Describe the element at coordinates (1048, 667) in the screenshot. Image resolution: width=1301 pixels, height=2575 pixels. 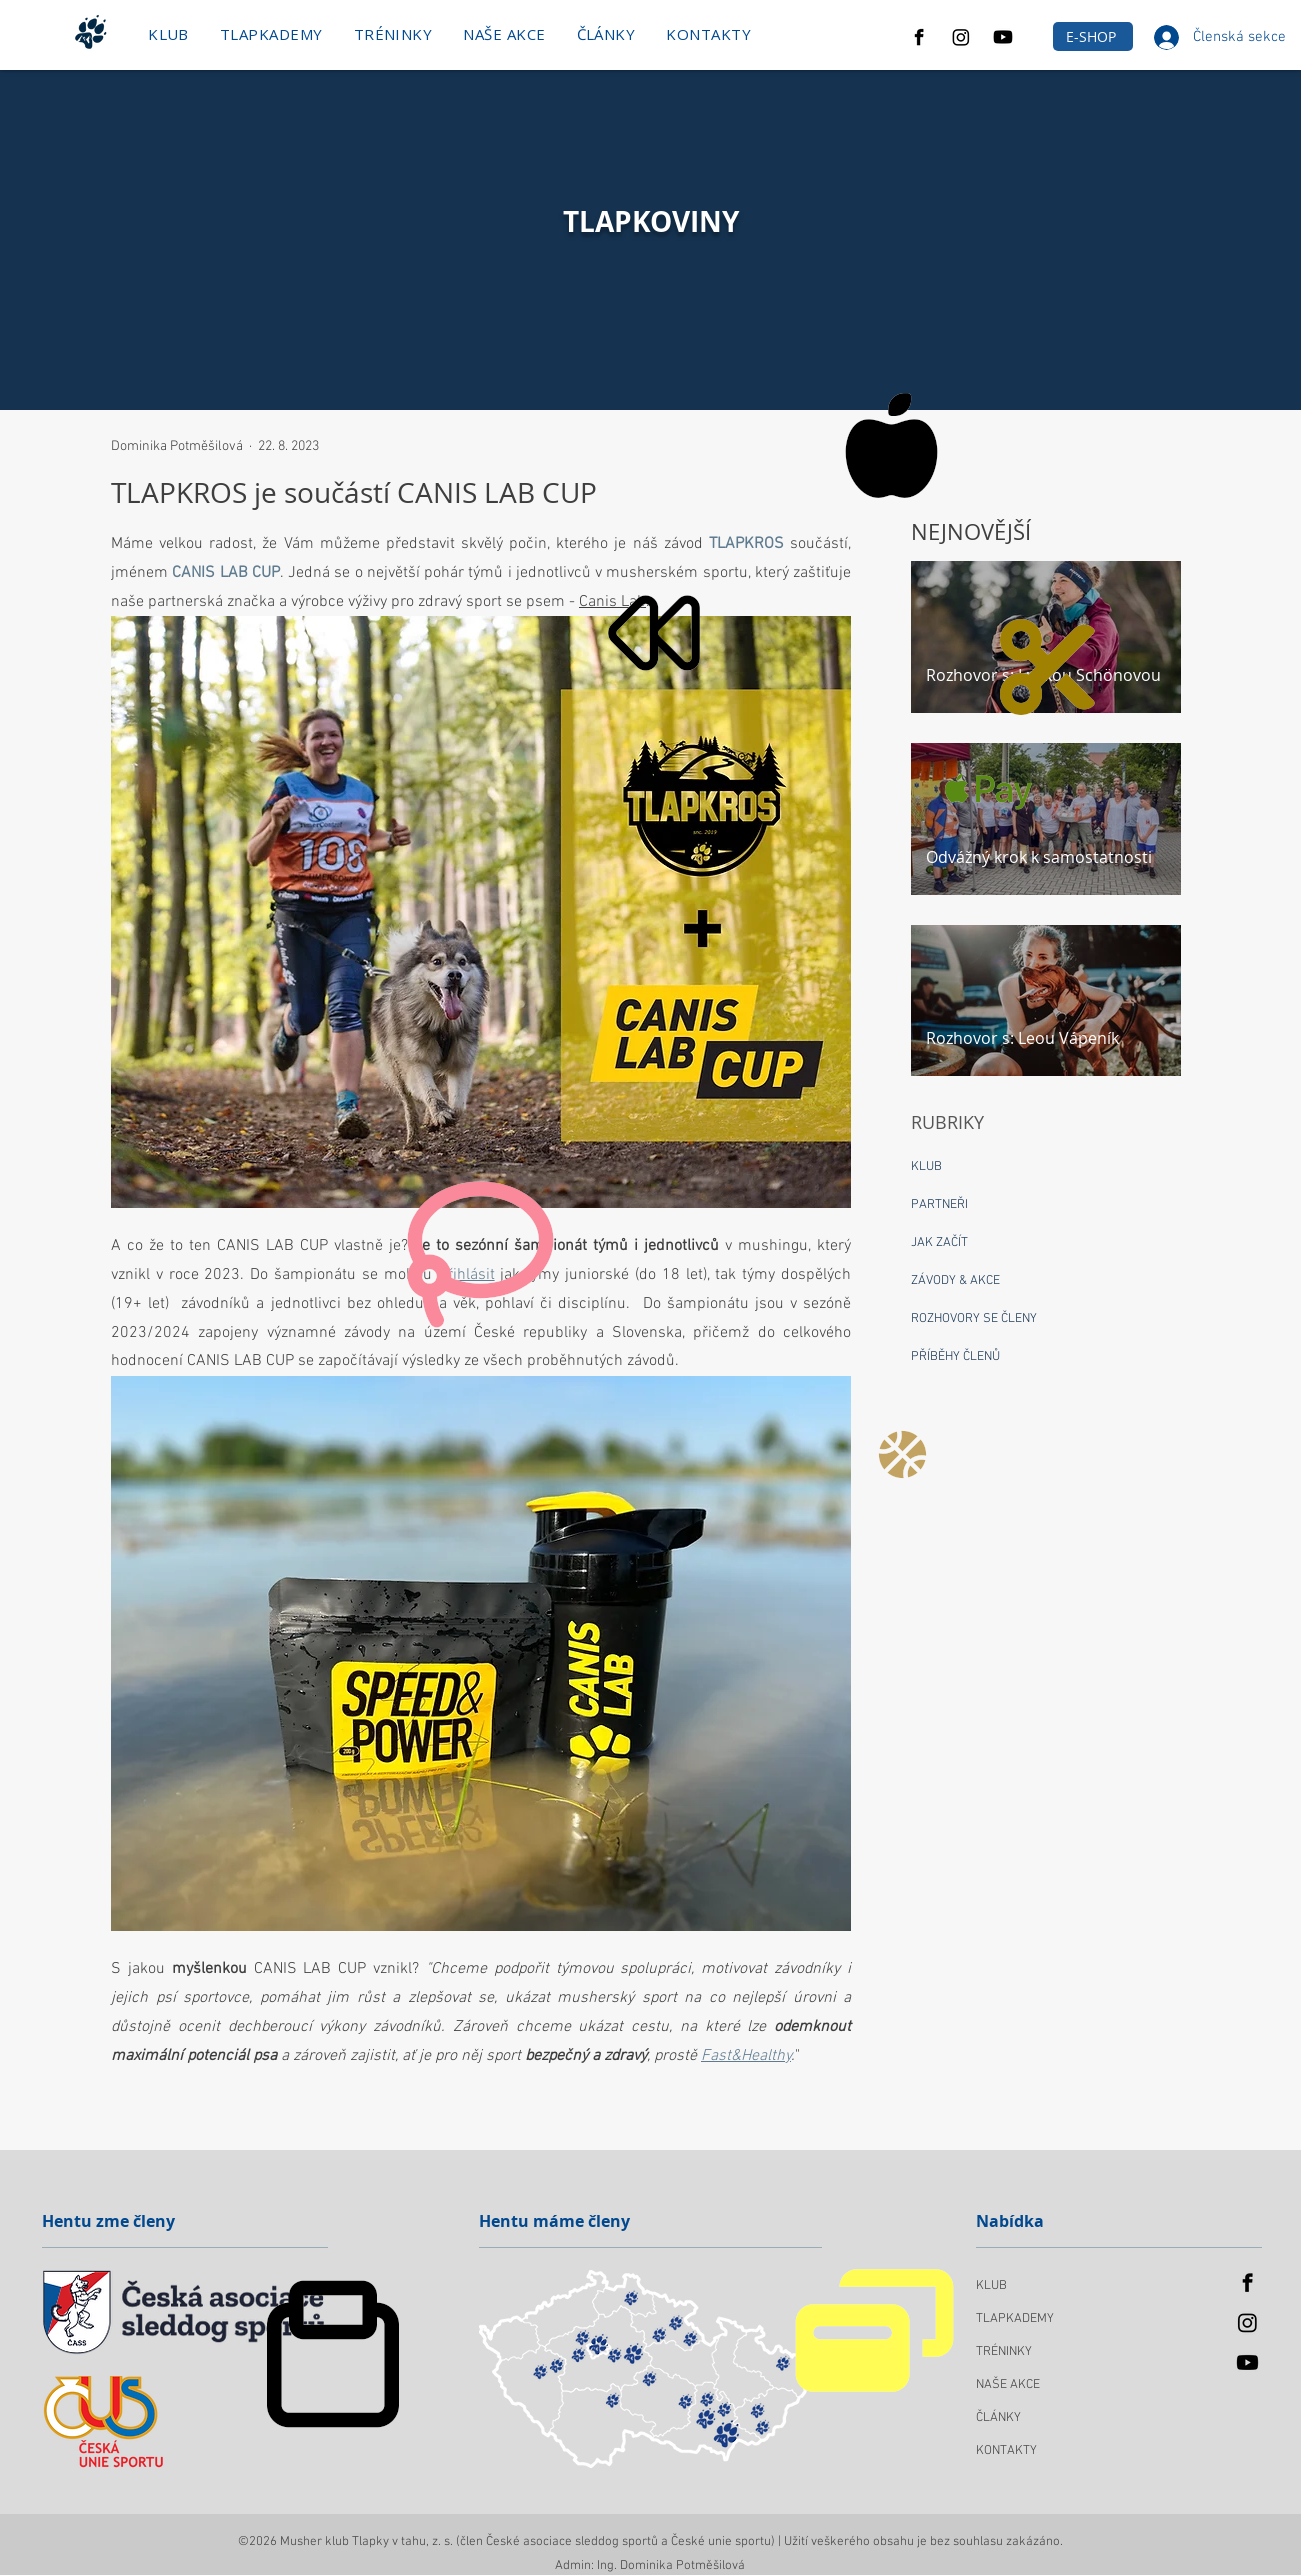
I see `cut selected text or content` at that location.